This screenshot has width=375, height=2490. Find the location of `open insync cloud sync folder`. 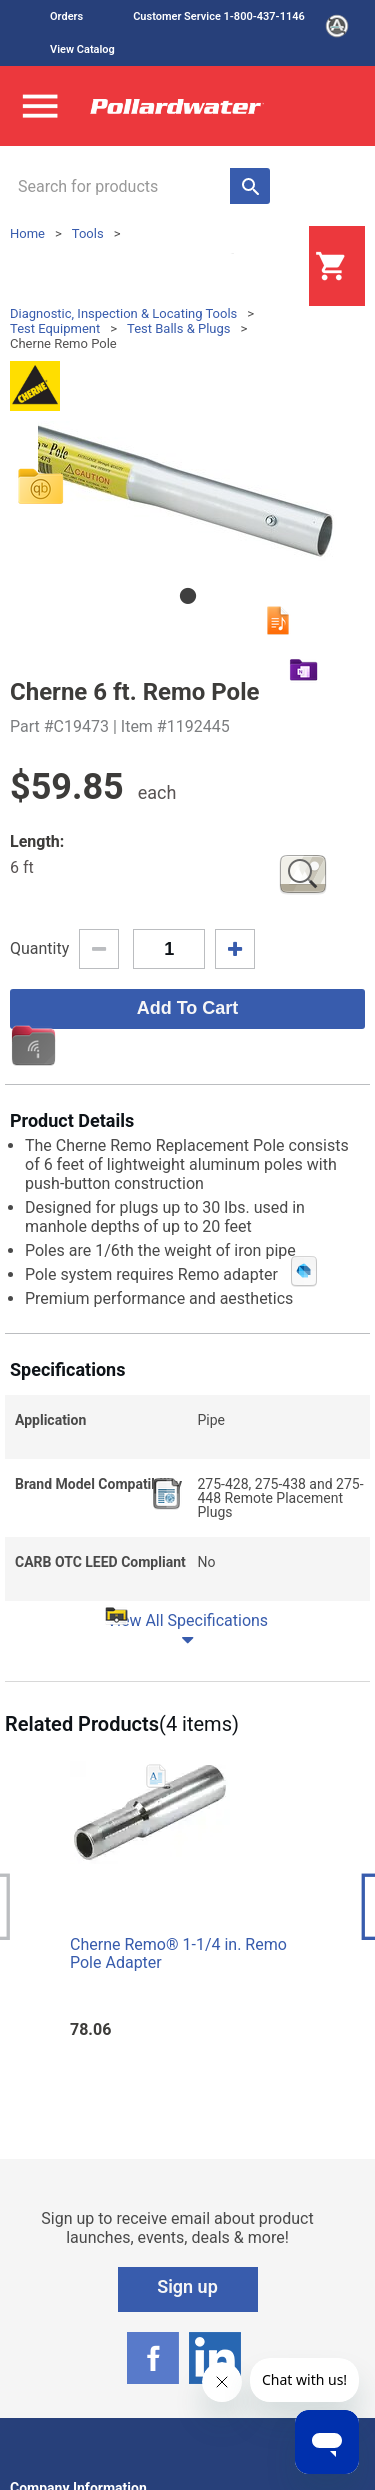

open insync cloud sync folder is located at coordinates (33, 1045).